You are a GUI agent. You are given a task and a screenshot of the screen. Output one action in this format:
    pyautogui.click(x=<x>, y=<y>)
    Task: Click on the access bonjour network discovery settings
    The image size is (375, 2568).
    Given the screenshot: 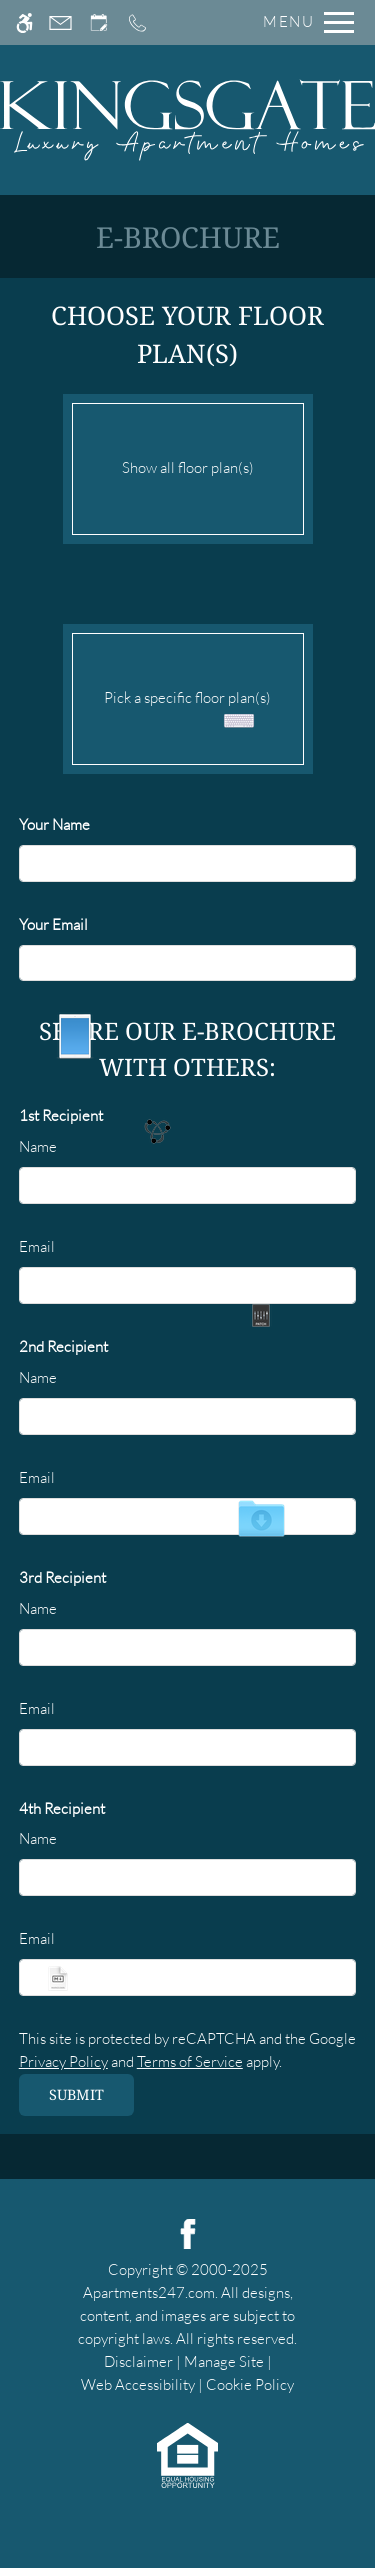 What is the action you would take?
    pyautogui.click(x=157, y=1131)
    